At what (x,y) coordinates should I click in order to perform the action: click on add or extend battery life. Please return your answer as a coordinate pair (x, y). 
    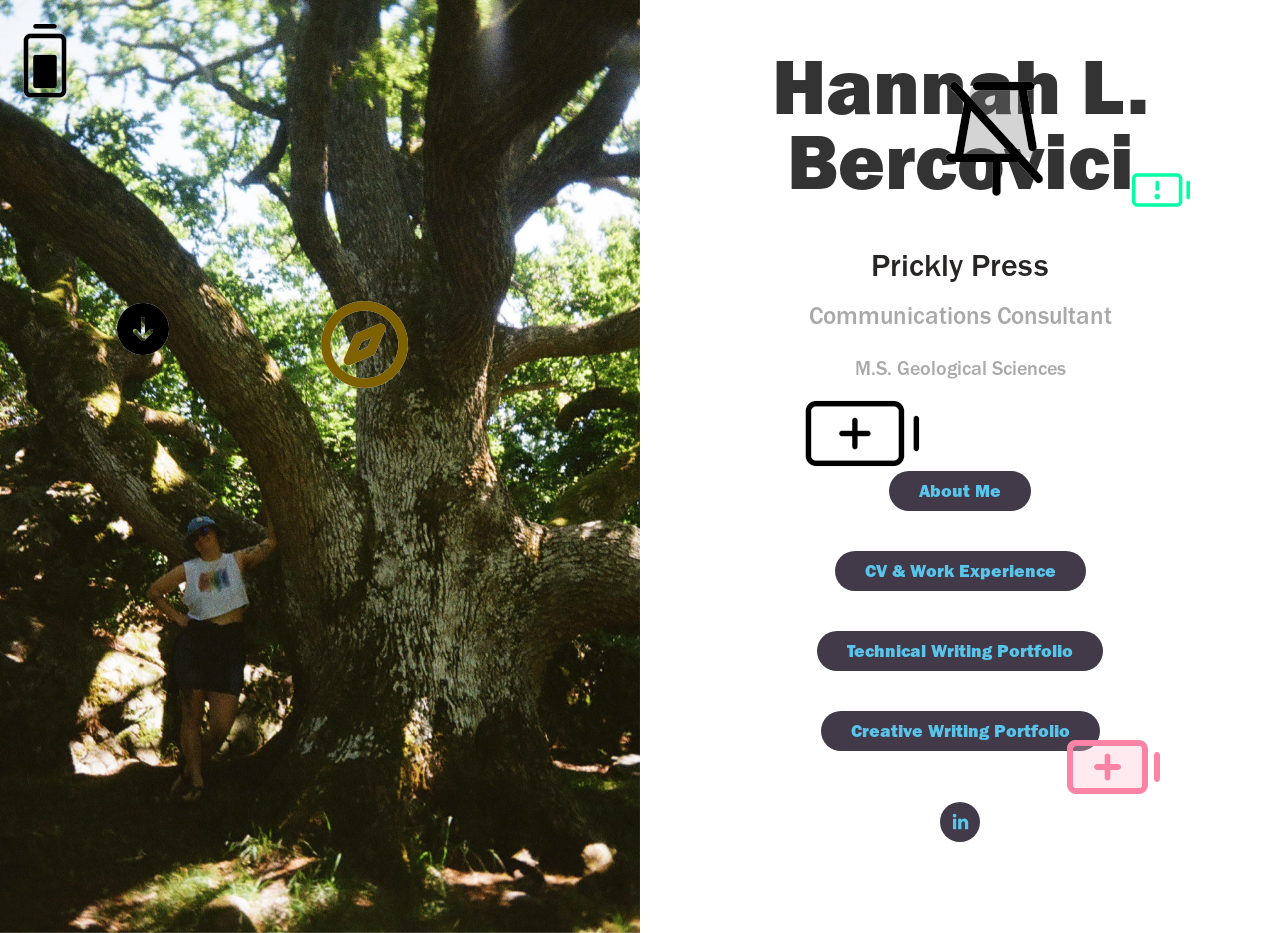
    Looking at the image, I should click on (860, 433).